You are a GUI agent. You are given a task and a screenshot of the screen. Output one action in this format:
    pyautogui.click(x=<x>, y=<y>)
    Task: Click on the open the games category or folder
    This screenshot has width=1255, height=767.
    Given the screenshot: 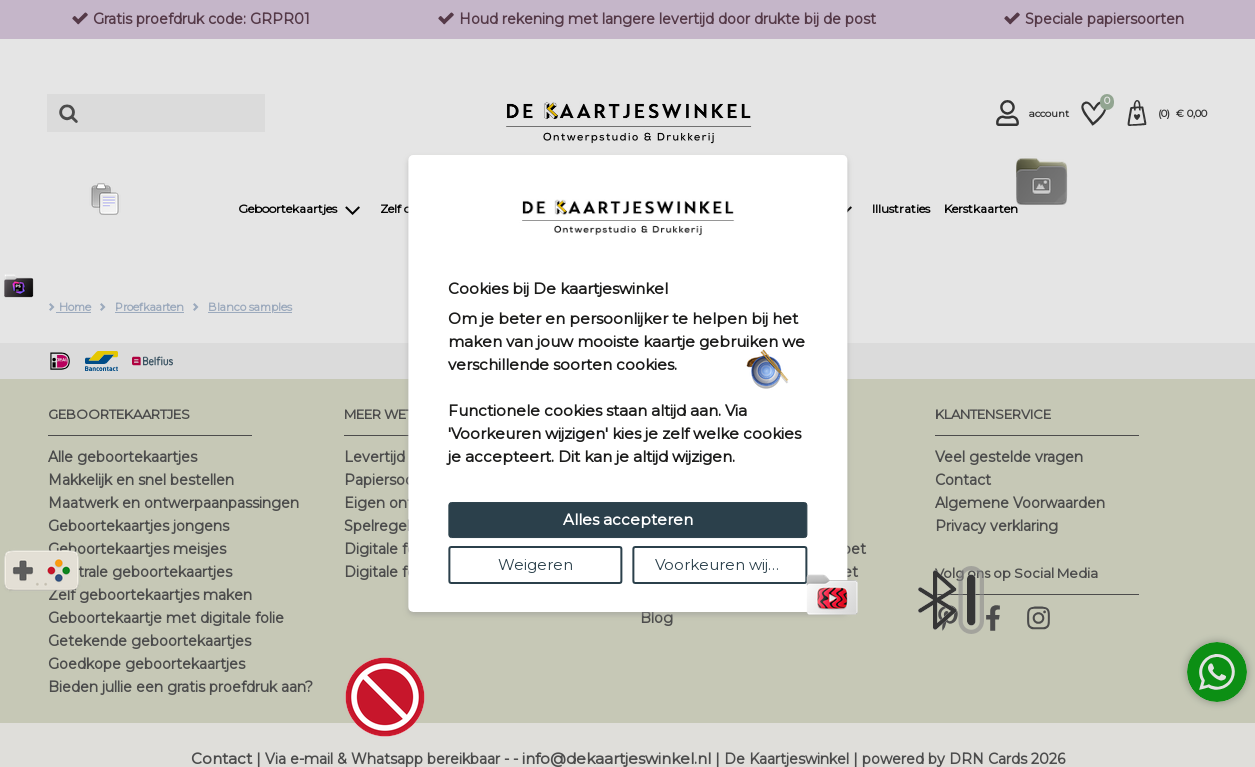 What is the action you would take?
    pyautogui.click(x=41, y=570)
    